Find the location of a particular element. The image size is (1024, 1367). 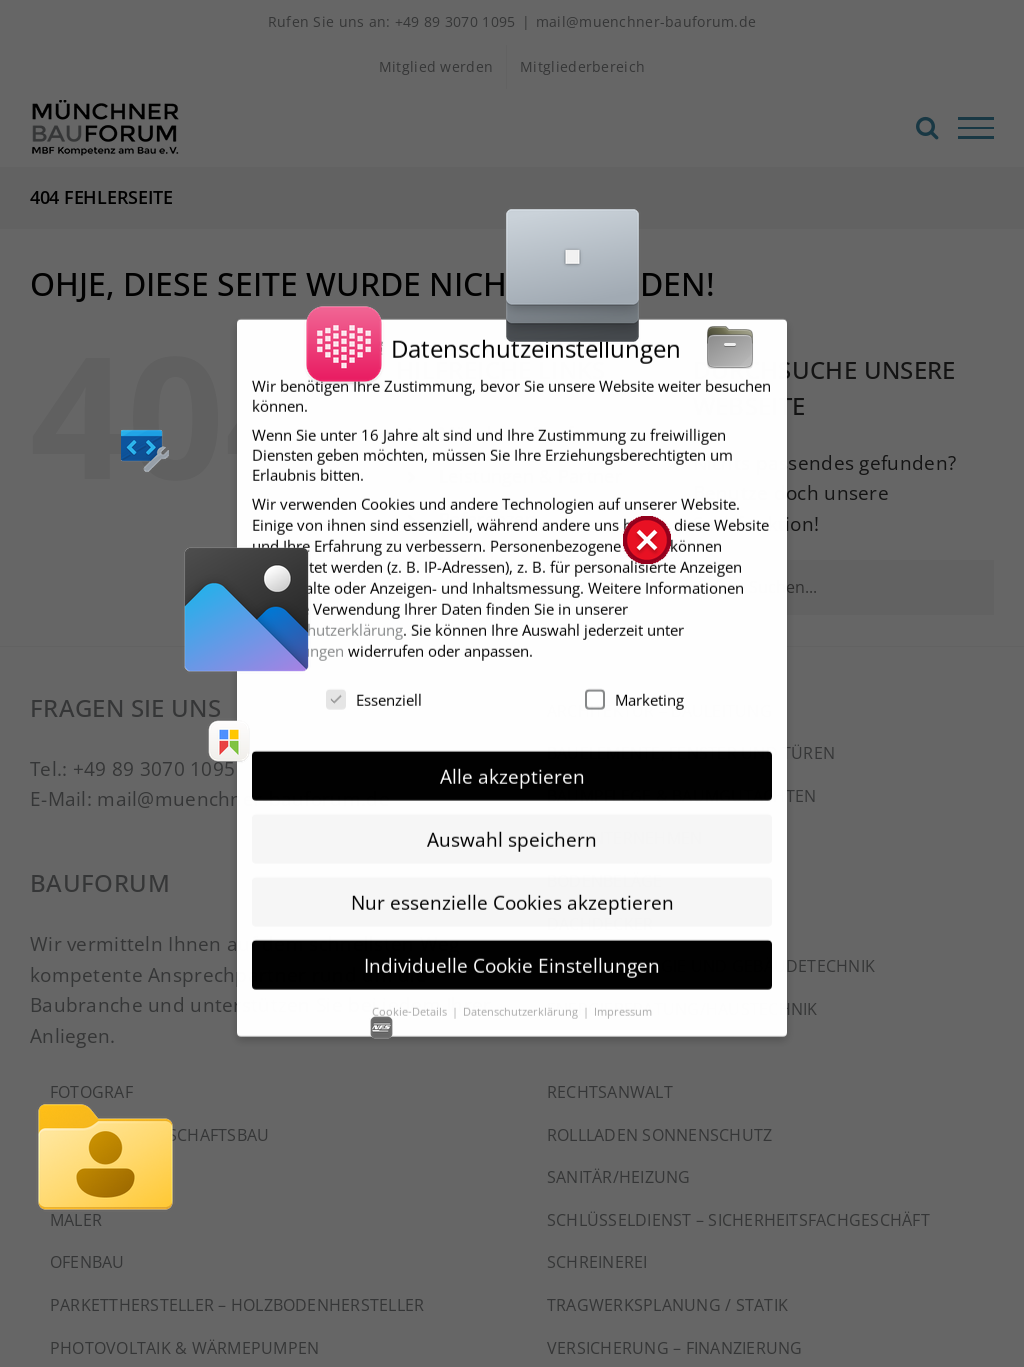

open the Microsoft Surface app is located at coordinates (572, 275).